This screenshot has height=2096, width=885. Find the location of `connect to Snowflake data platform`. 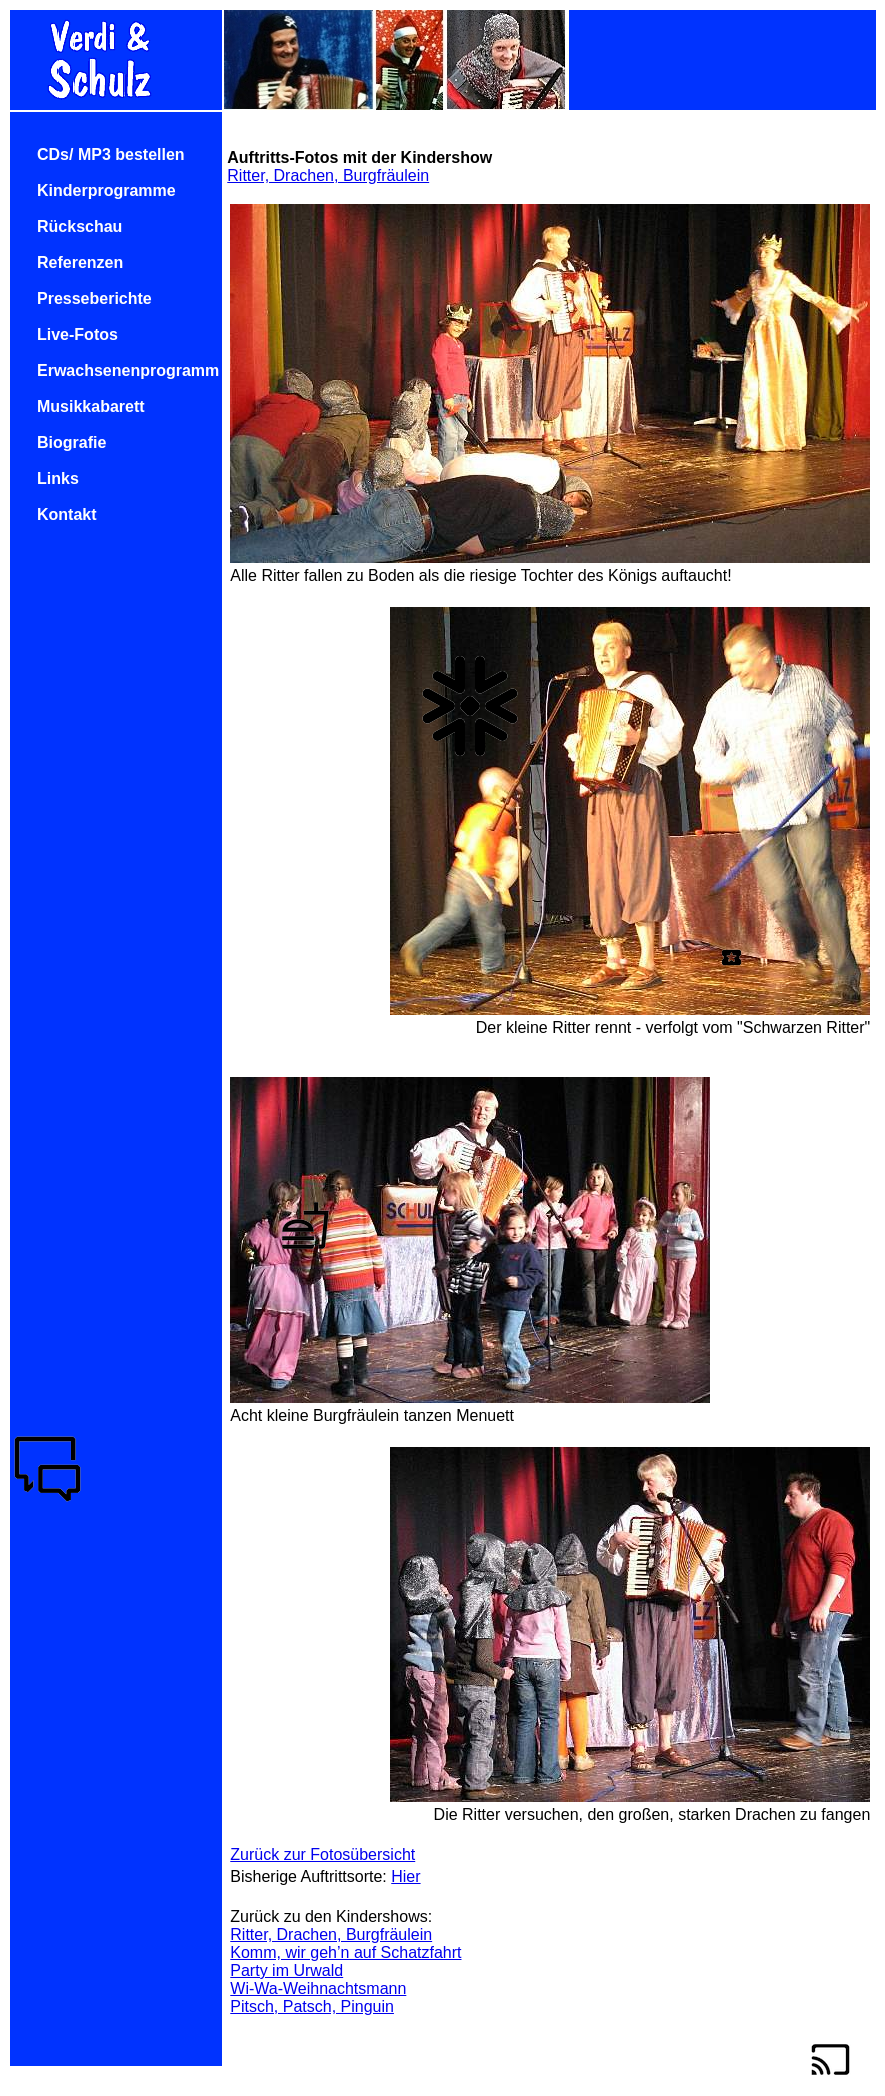

connect to Snowflake data platform is located at coordinates (470, 706).